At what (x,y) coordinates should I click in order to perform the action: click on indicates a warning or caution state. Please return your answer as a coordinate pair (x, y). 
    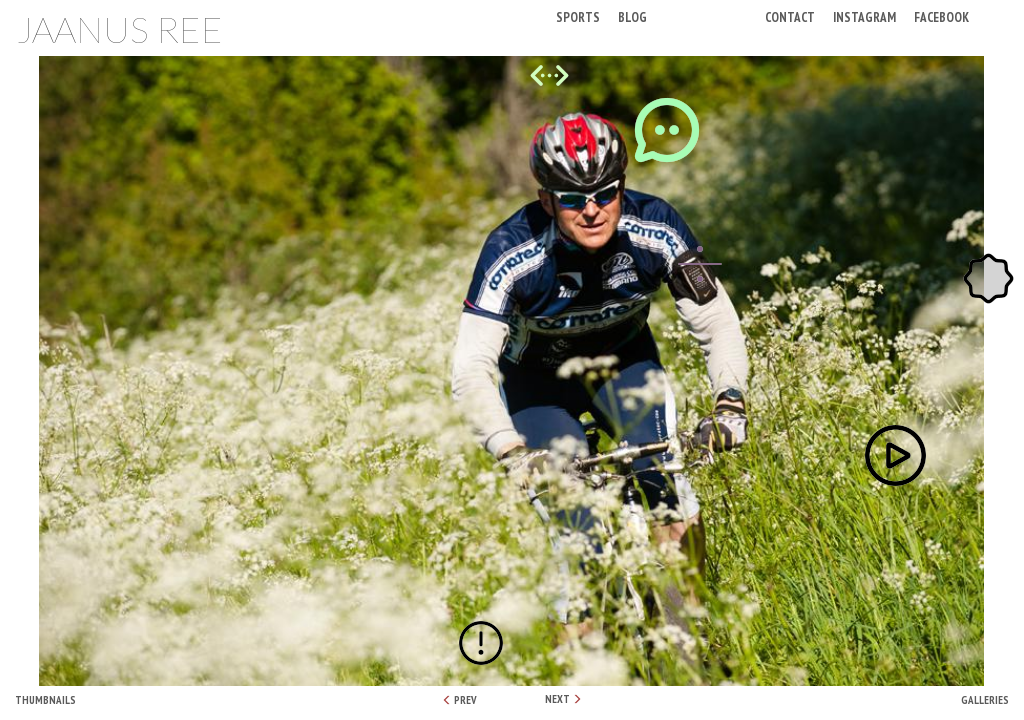
    Looking at the image, I should click on (481, 643).